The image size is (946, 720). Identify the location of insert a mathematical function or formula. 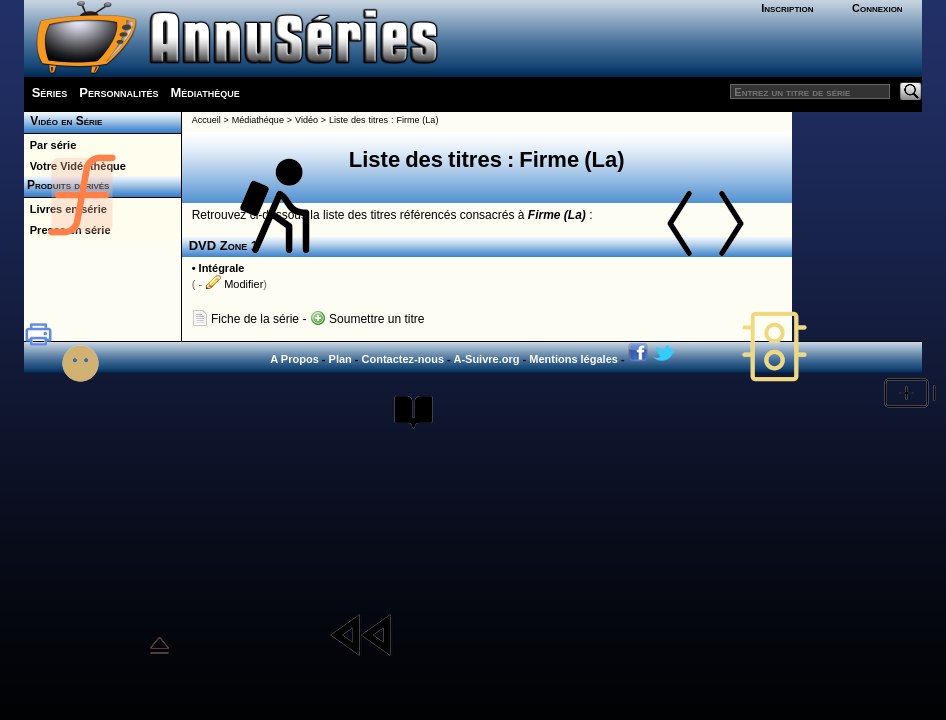
(82, 195).